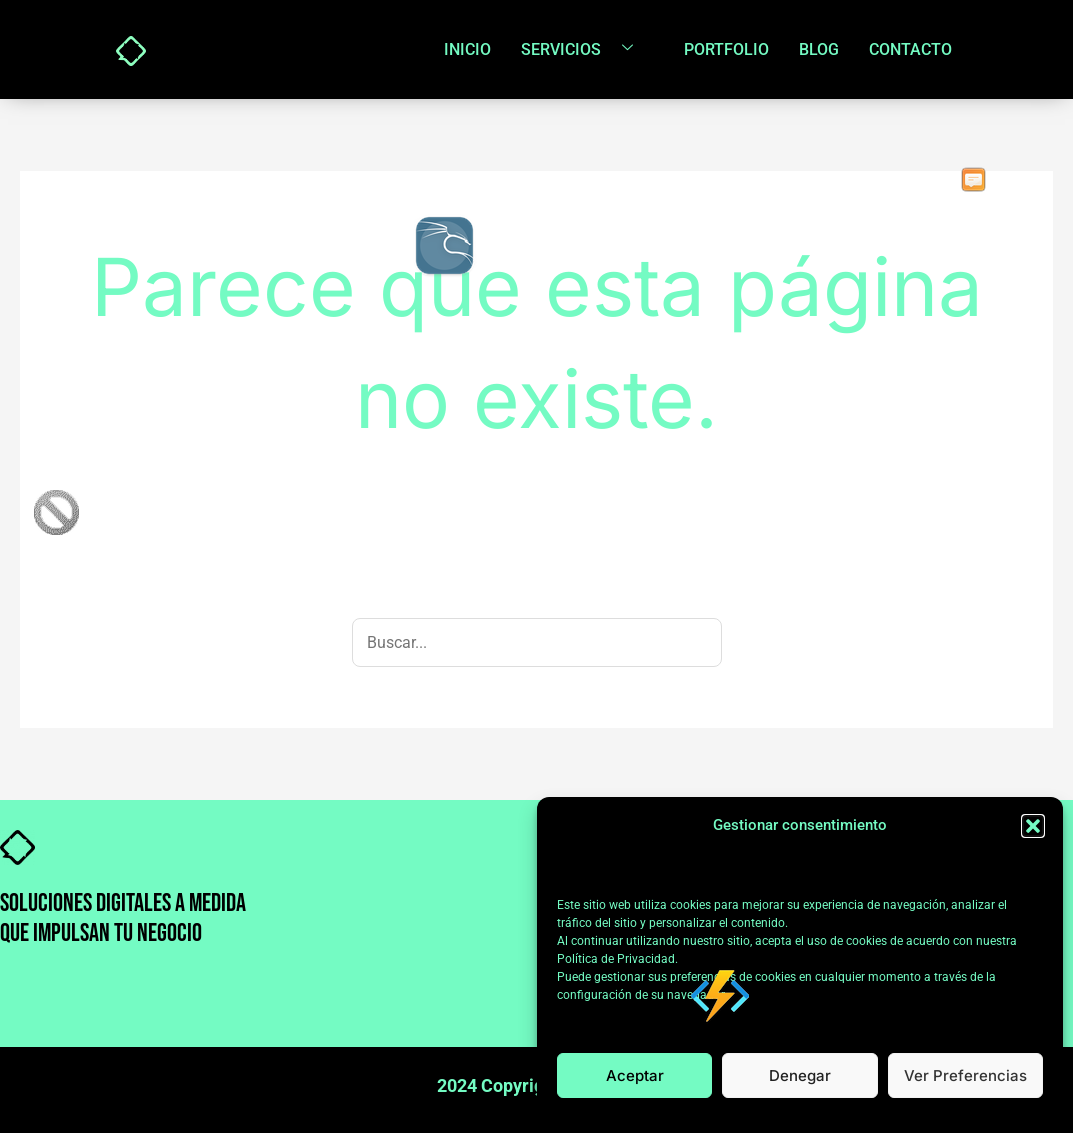 This screenshot has height=1133, width=1073. Describe the element at coordinates (973, 179) in the screenshot. I see `open the messaging or chat app` at that location.